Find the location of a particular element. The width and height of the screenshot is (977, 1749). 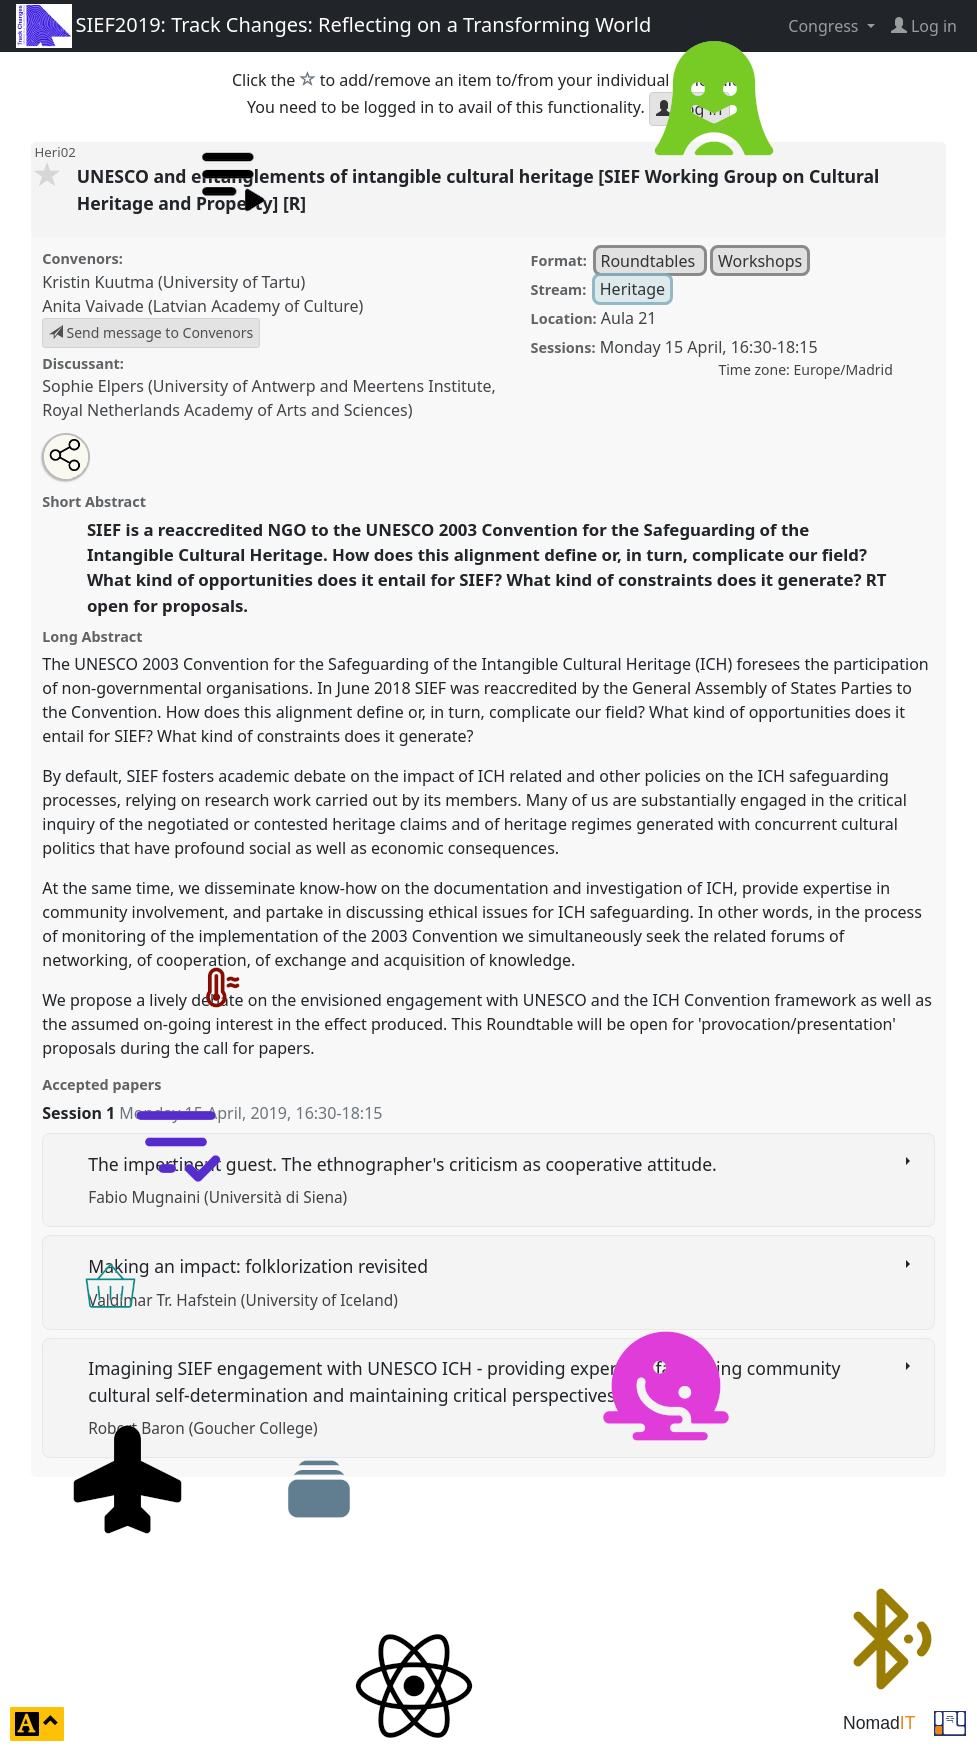

indicates Linux operating system compatibility is located at coordinates (714, 105).